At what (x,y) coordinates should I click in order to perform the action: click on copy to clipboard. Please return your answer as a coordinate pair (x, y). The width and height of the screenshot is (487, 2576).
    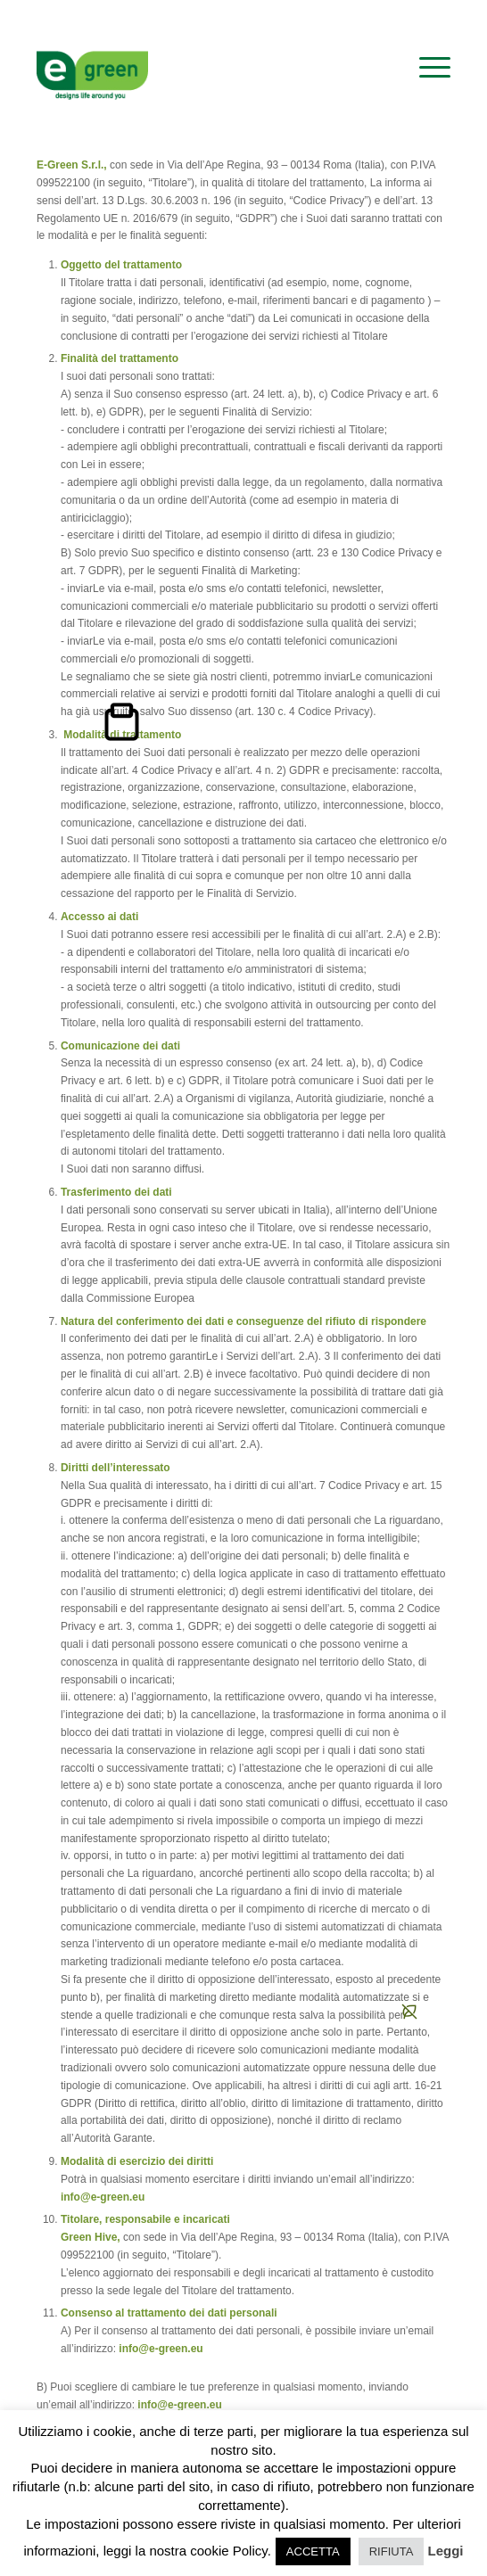
    Looking at the image, I should click on (121, 721).